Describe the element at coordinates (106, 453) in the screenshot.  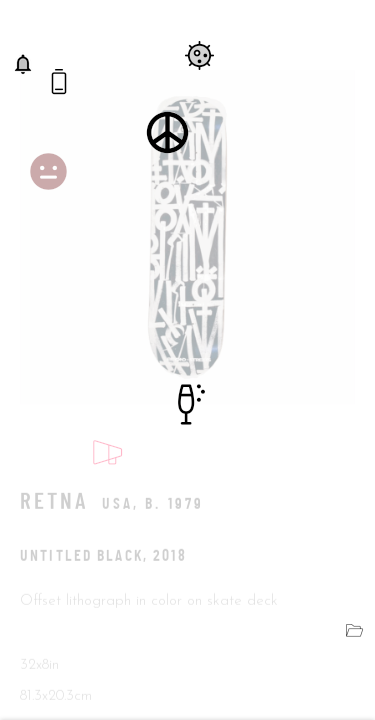
I see `make an announcement` at that location.